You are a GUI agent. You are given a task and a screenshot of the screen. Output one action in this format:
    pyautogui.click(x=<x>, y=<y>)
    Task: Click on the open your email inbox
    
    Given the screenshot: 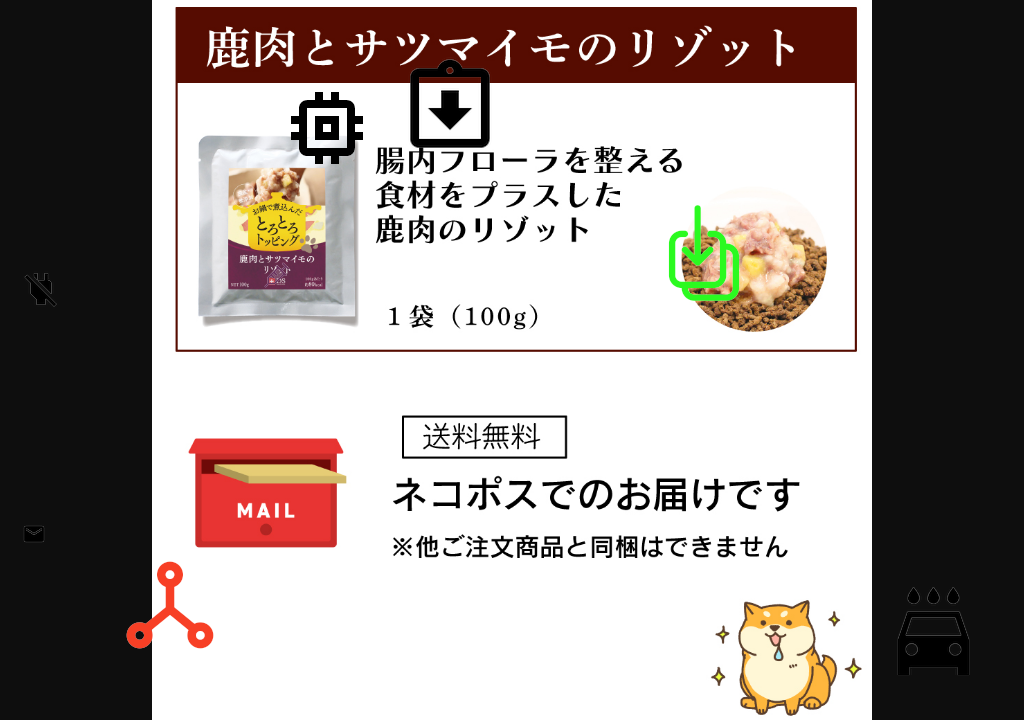 What is the action you would take?
    pyautogui.click(x=34, y=534)
    